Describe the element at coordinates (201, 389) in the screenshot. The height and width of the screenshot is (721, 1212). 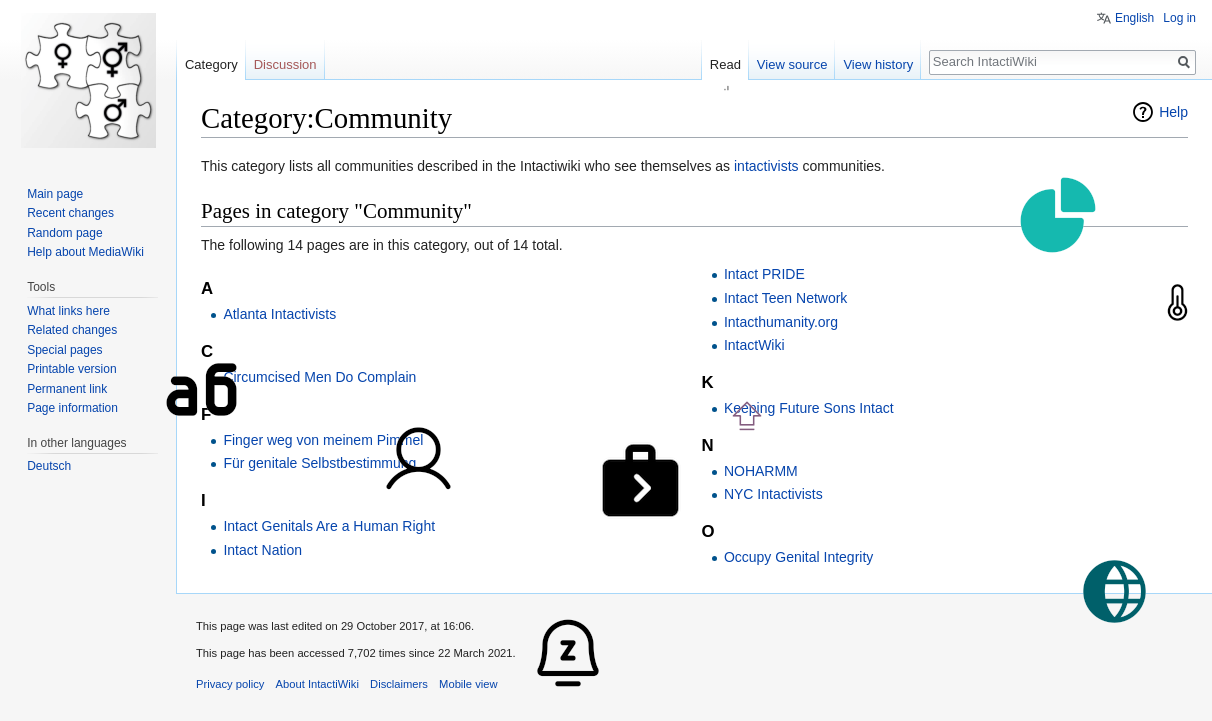
I see `switch to cyrillic keyboard layout` at that location.